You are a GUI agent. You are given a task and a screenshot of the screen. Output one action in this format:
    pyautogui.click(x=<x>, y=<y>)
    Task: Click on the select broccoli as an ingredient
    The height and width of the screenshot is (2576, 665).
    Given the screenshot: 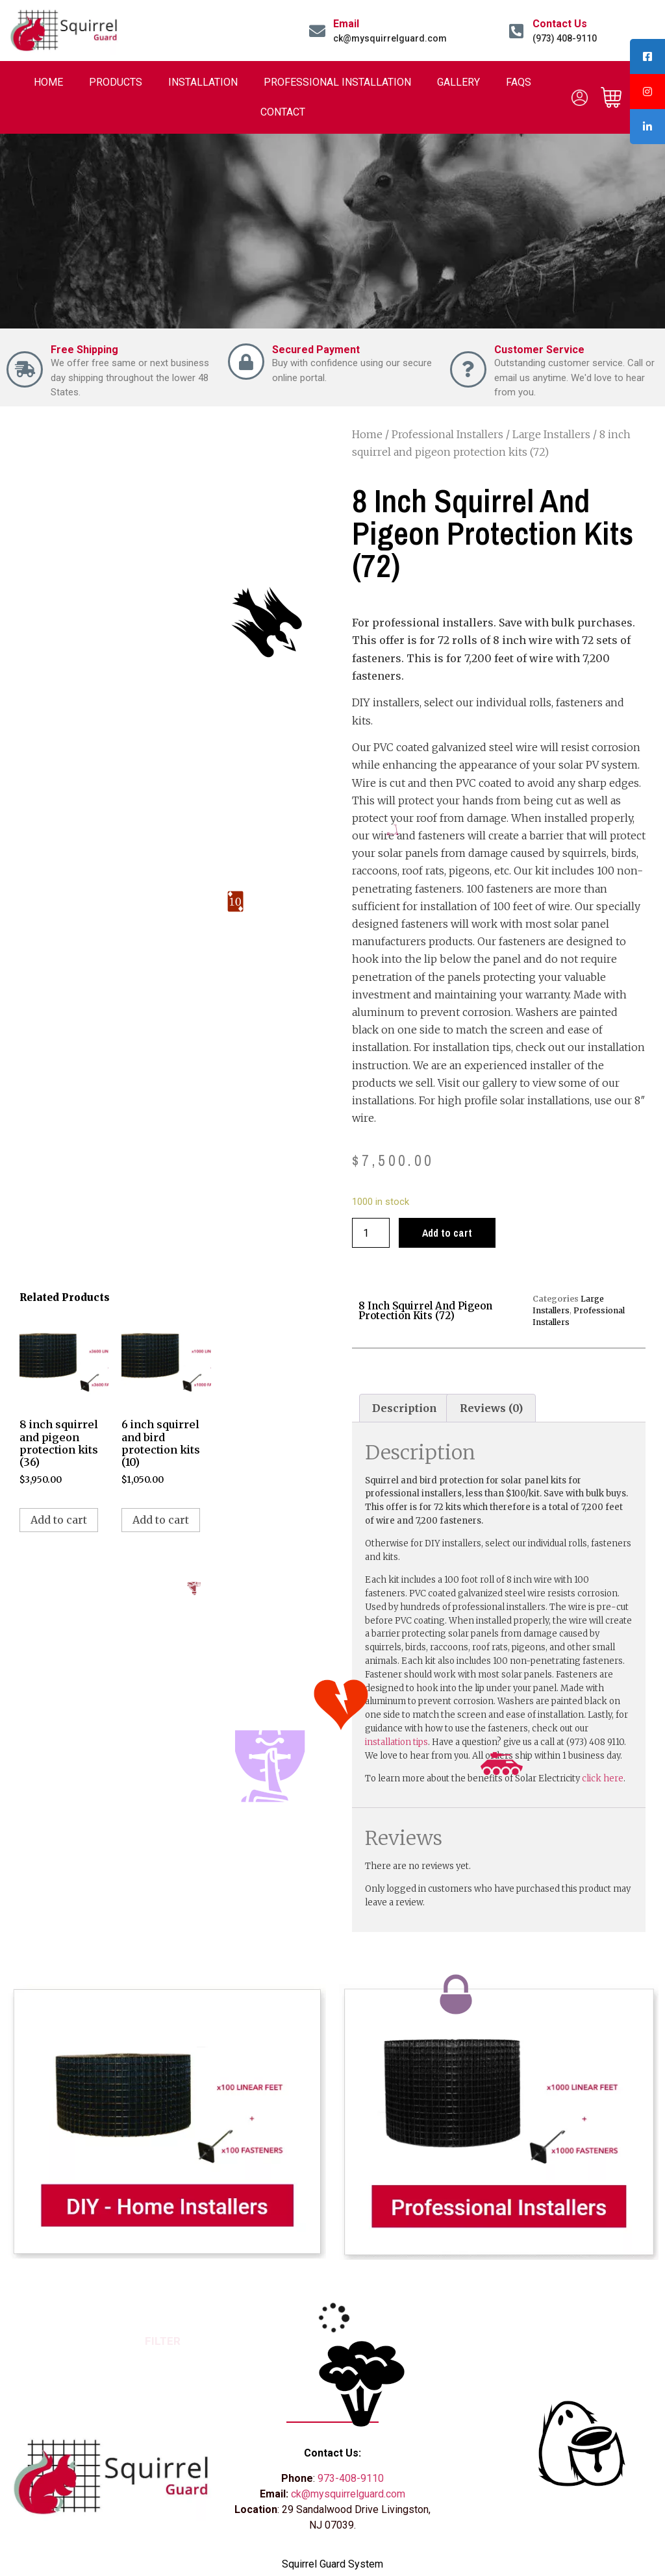 What is the action you would take?
    pyautogui.click(x=362, y=2384)
    